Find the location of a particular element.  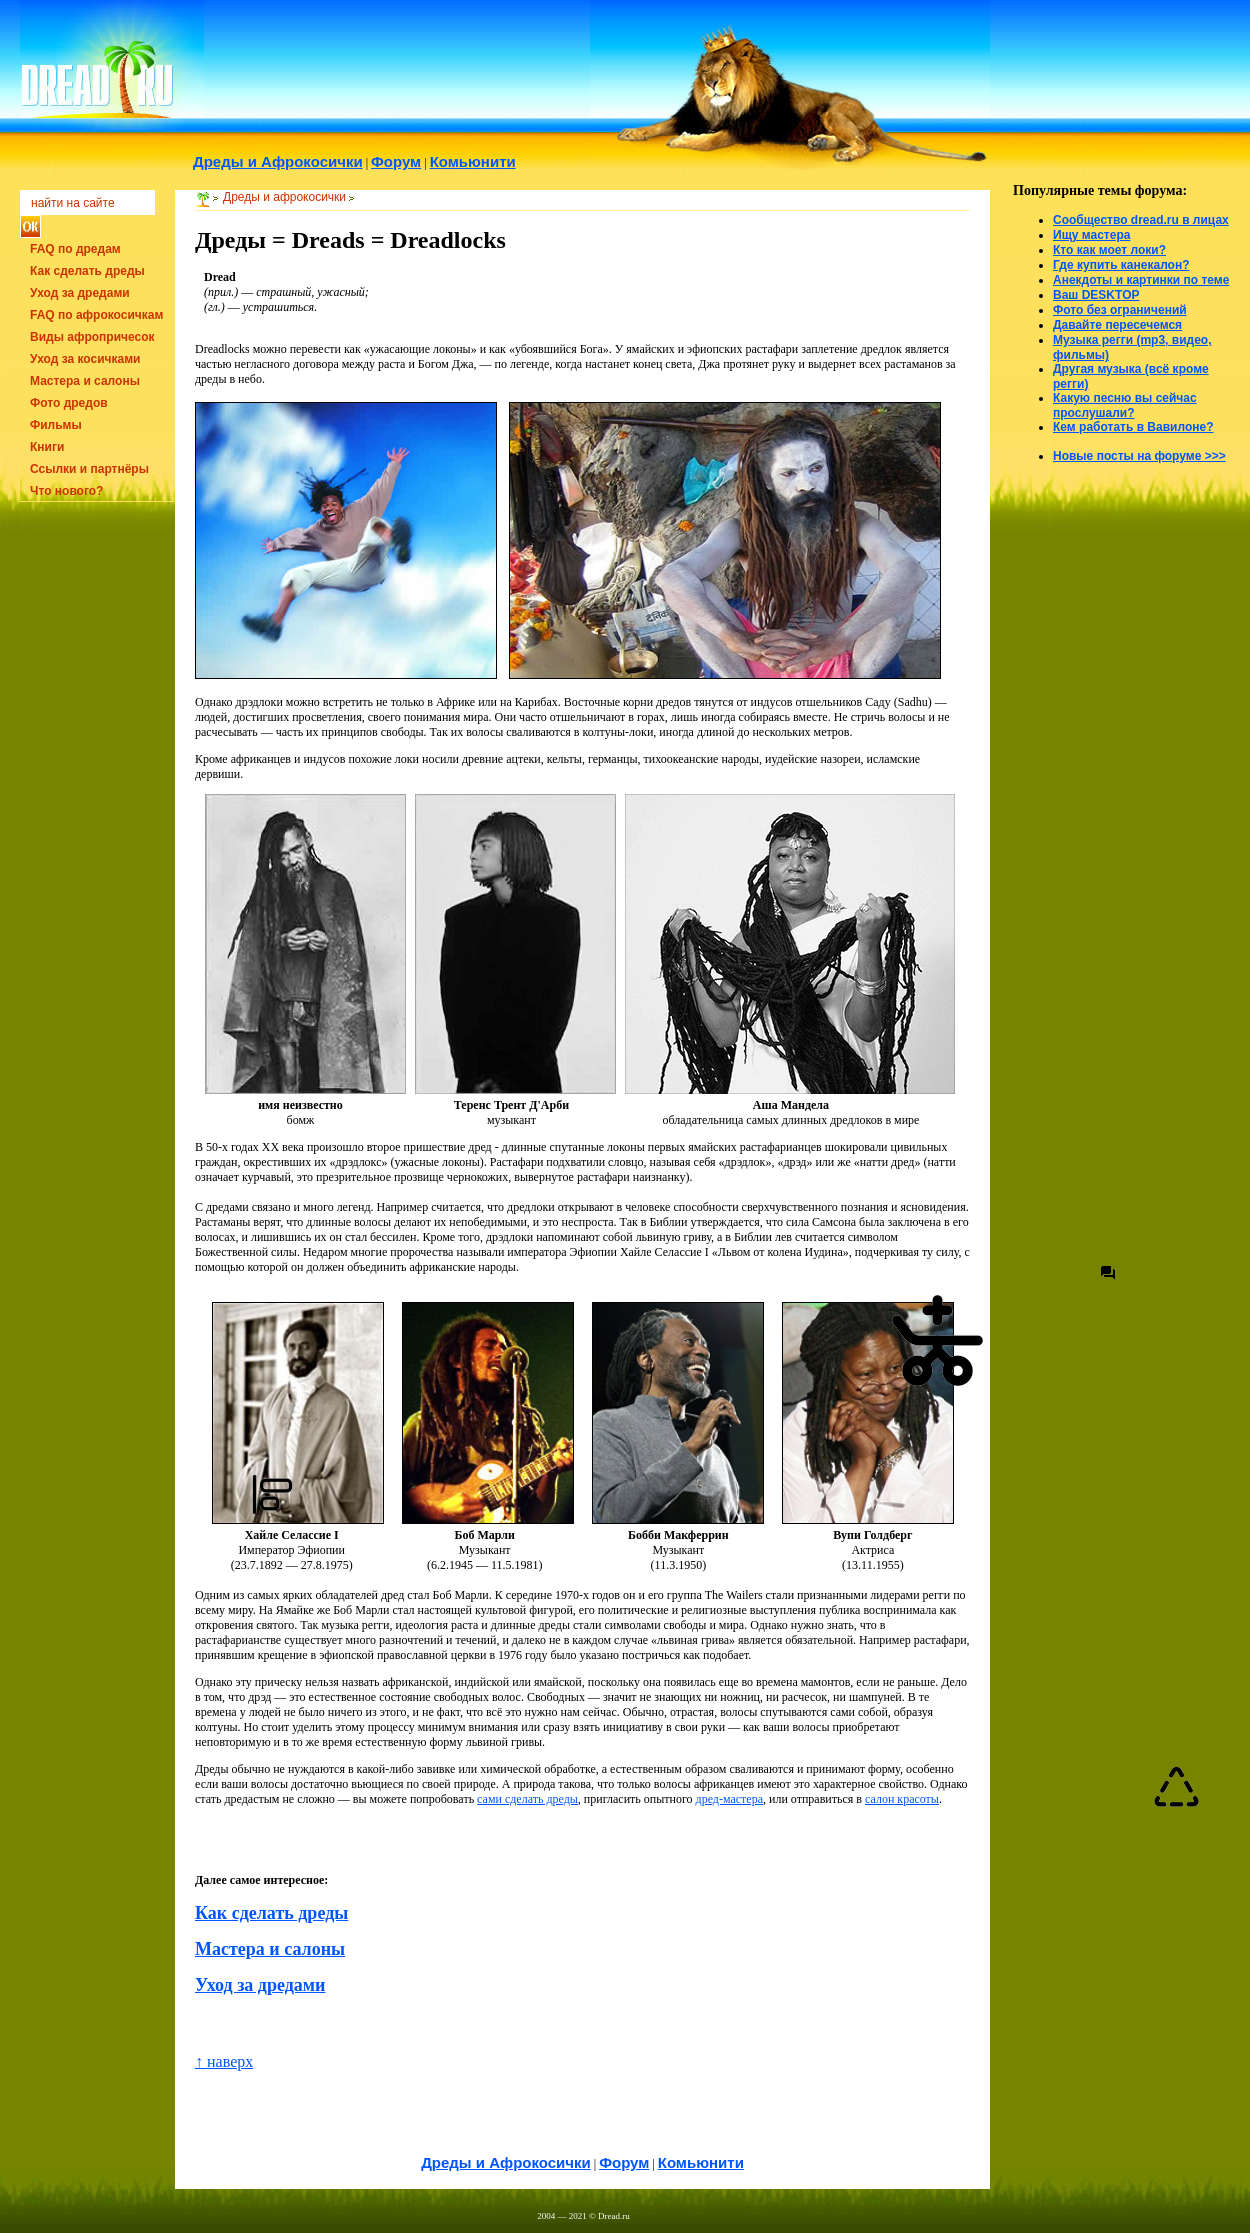

open discussion forum or group chat is located at coordinates (1108, 1273).